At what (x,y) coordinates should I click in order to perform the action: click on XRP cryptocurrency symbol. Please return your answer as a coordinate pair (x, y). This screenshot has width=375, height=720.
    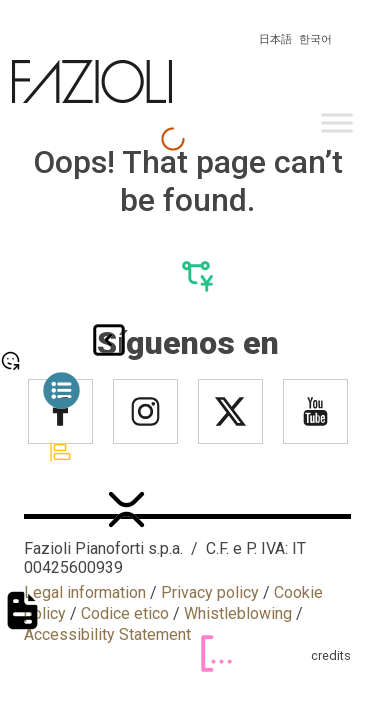
    Looking at the image, I should click on (126, 509).